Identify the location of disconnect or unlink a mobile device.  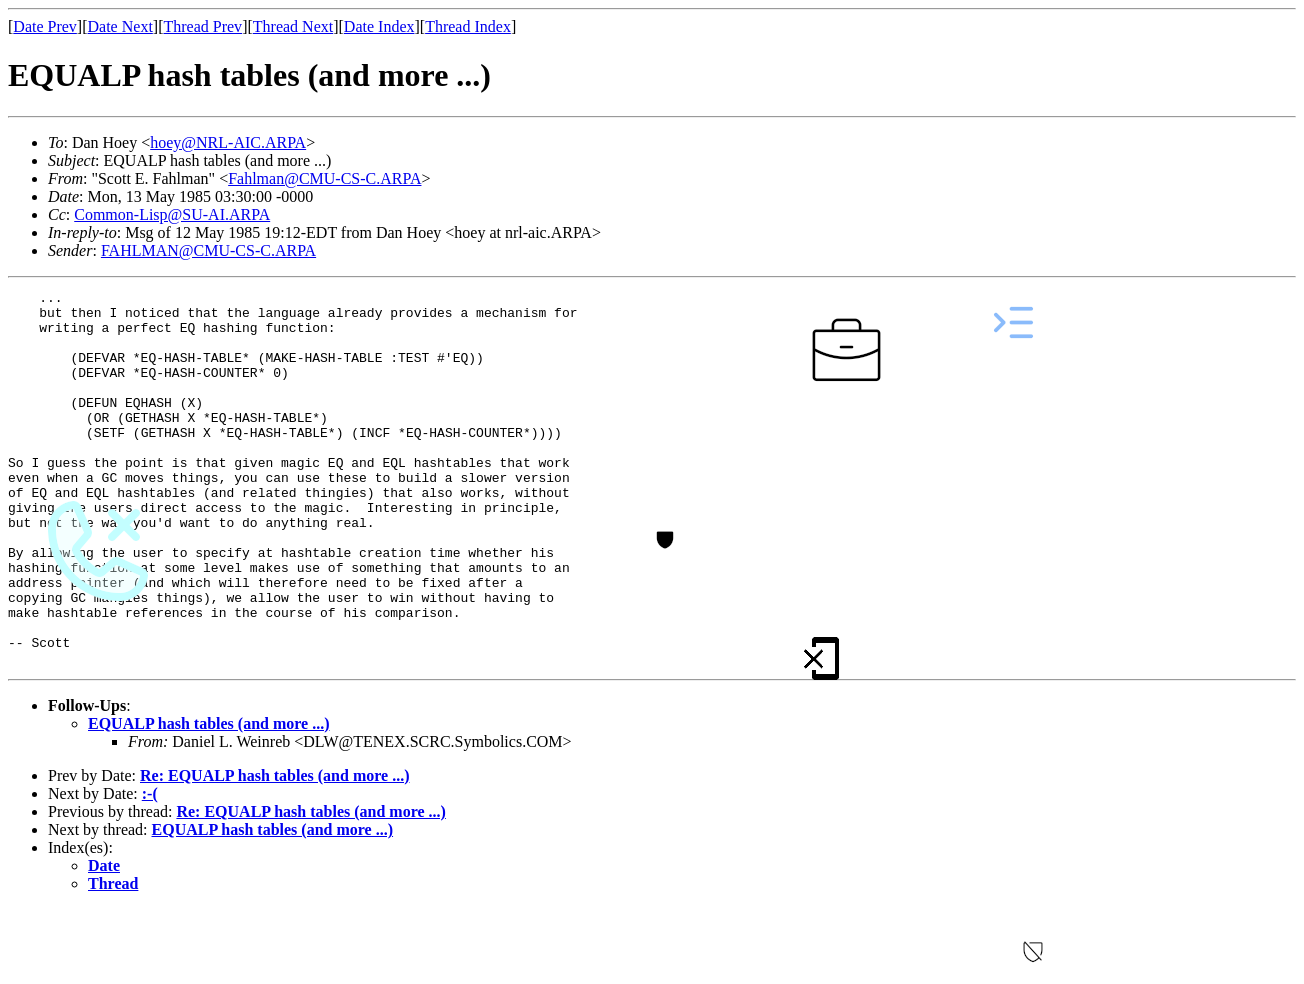
(821, 658).